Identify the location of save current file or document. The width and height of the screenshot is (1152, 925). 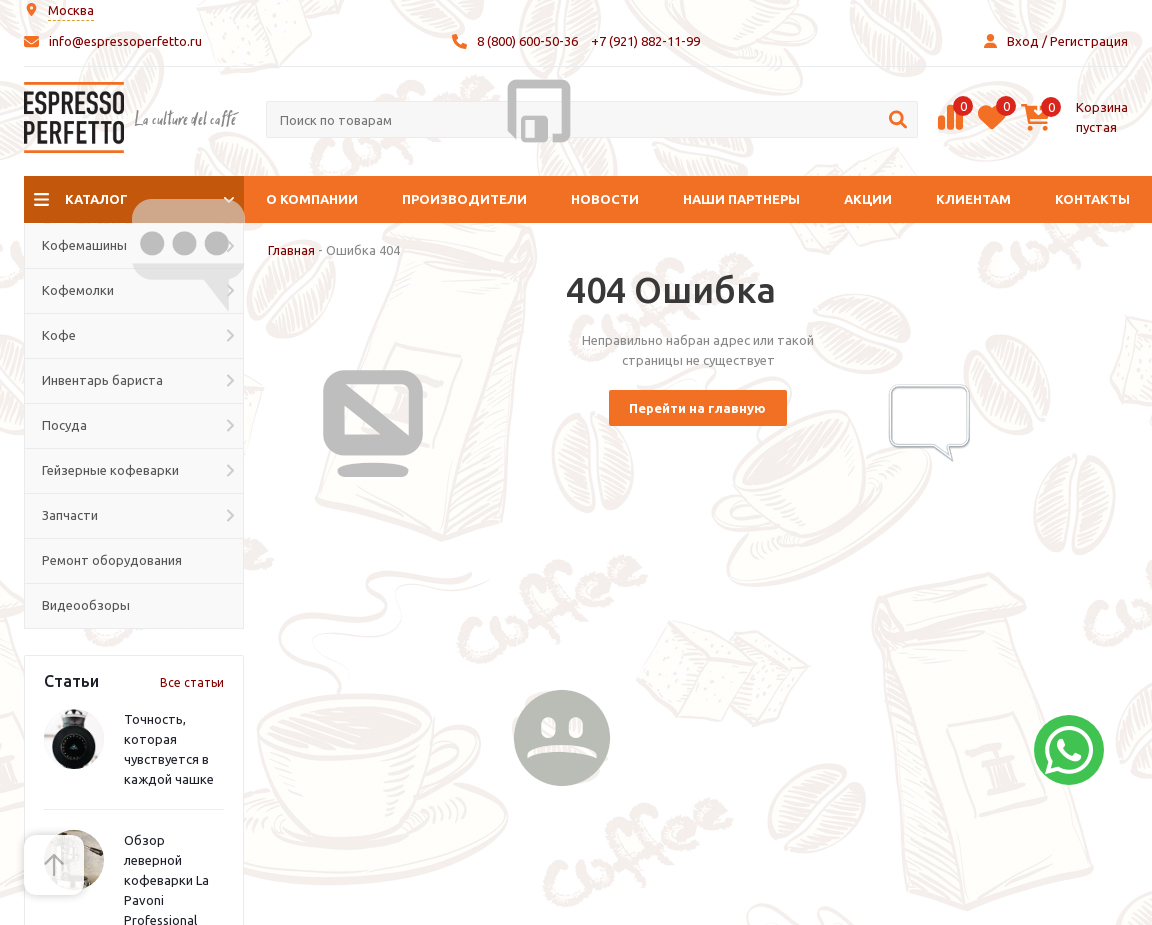
(539, 111).